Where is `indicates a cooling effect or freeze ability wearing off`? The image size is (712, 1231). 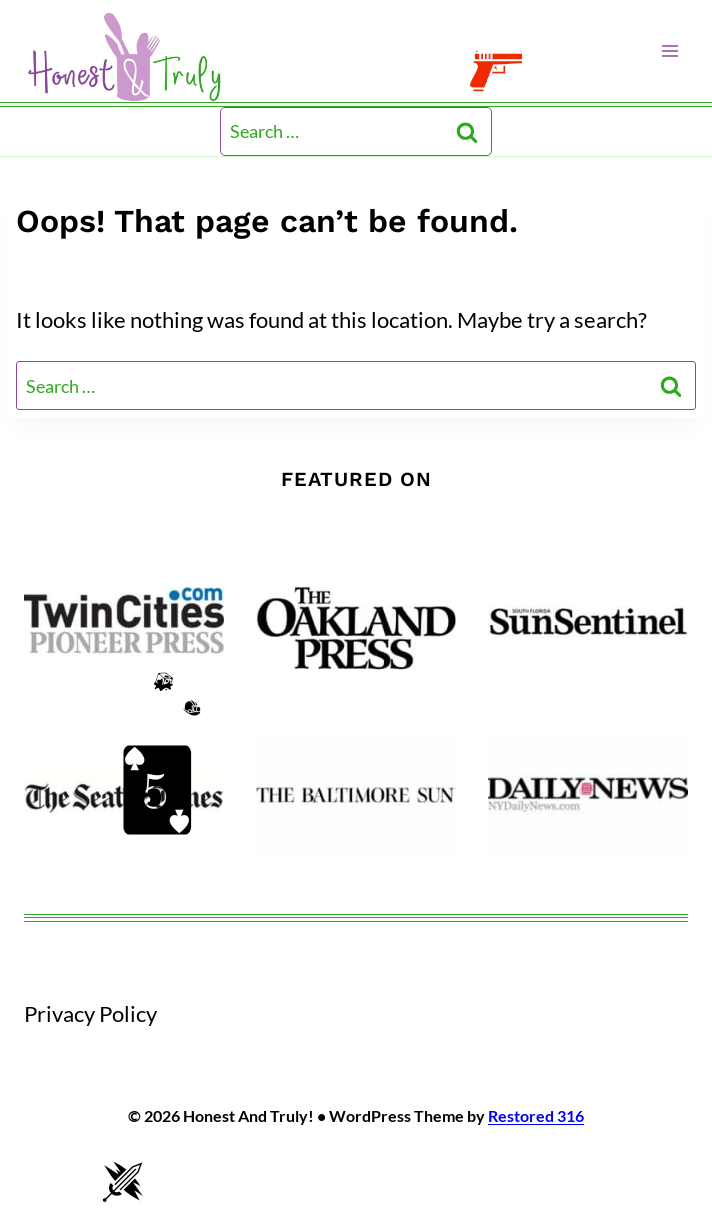 indicates a cooling effect or freeze ability wearing off is located at coordinates (163, 681).